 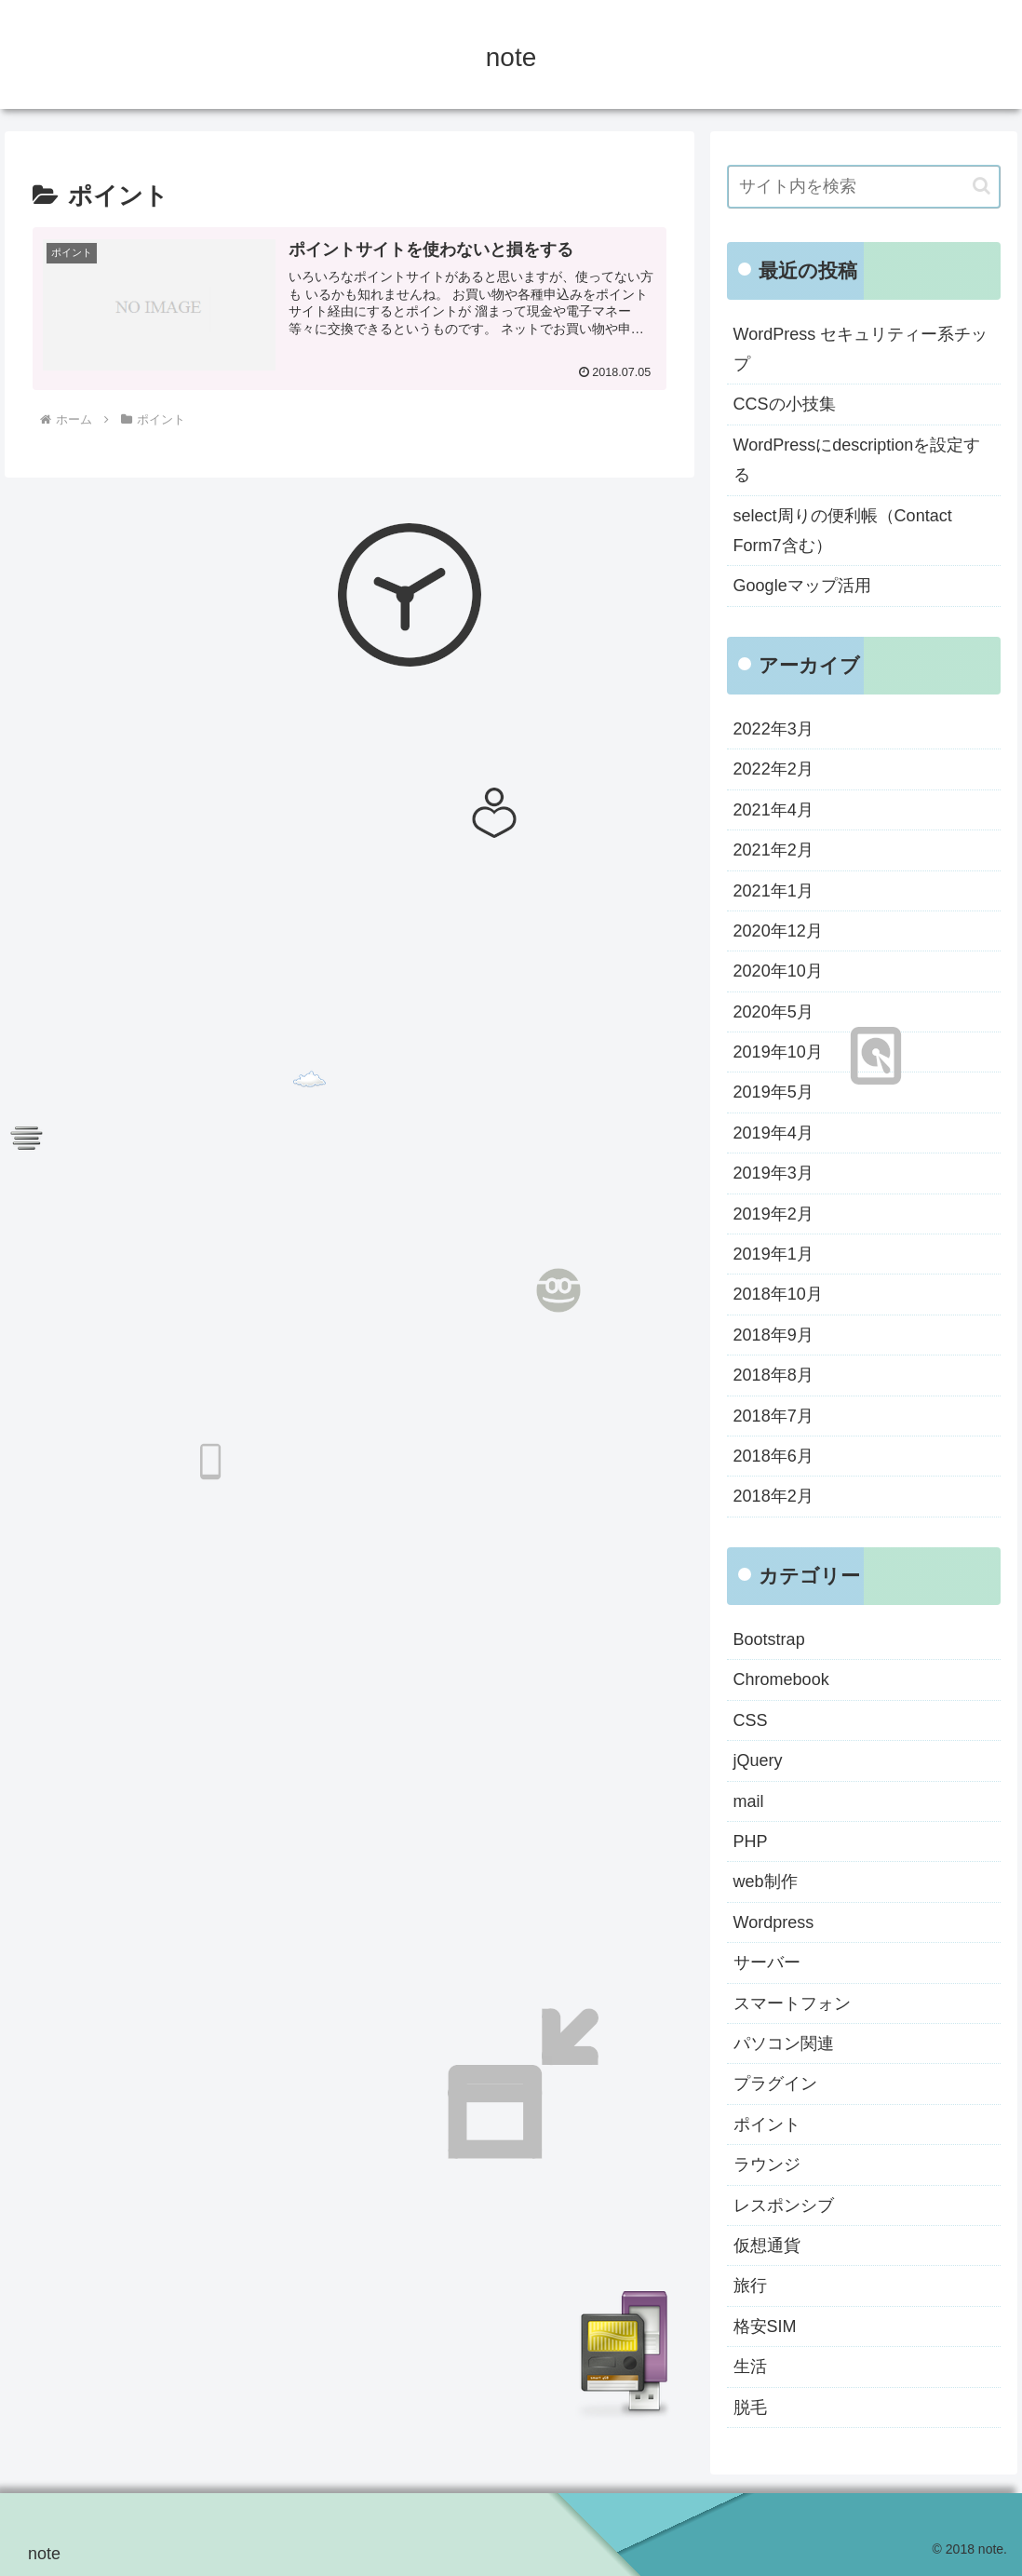 What do you see at coordinates (410, 595) in the screenshot?
I see `open the clock app` at bounding box center [410, 595].